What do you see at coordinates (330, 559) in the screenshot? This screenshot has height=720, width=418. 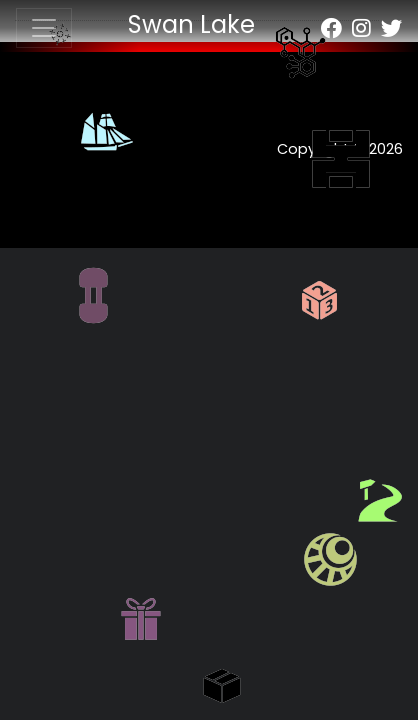 I see `decorative game achievement or badge icon` at bounding box center [330, 559].